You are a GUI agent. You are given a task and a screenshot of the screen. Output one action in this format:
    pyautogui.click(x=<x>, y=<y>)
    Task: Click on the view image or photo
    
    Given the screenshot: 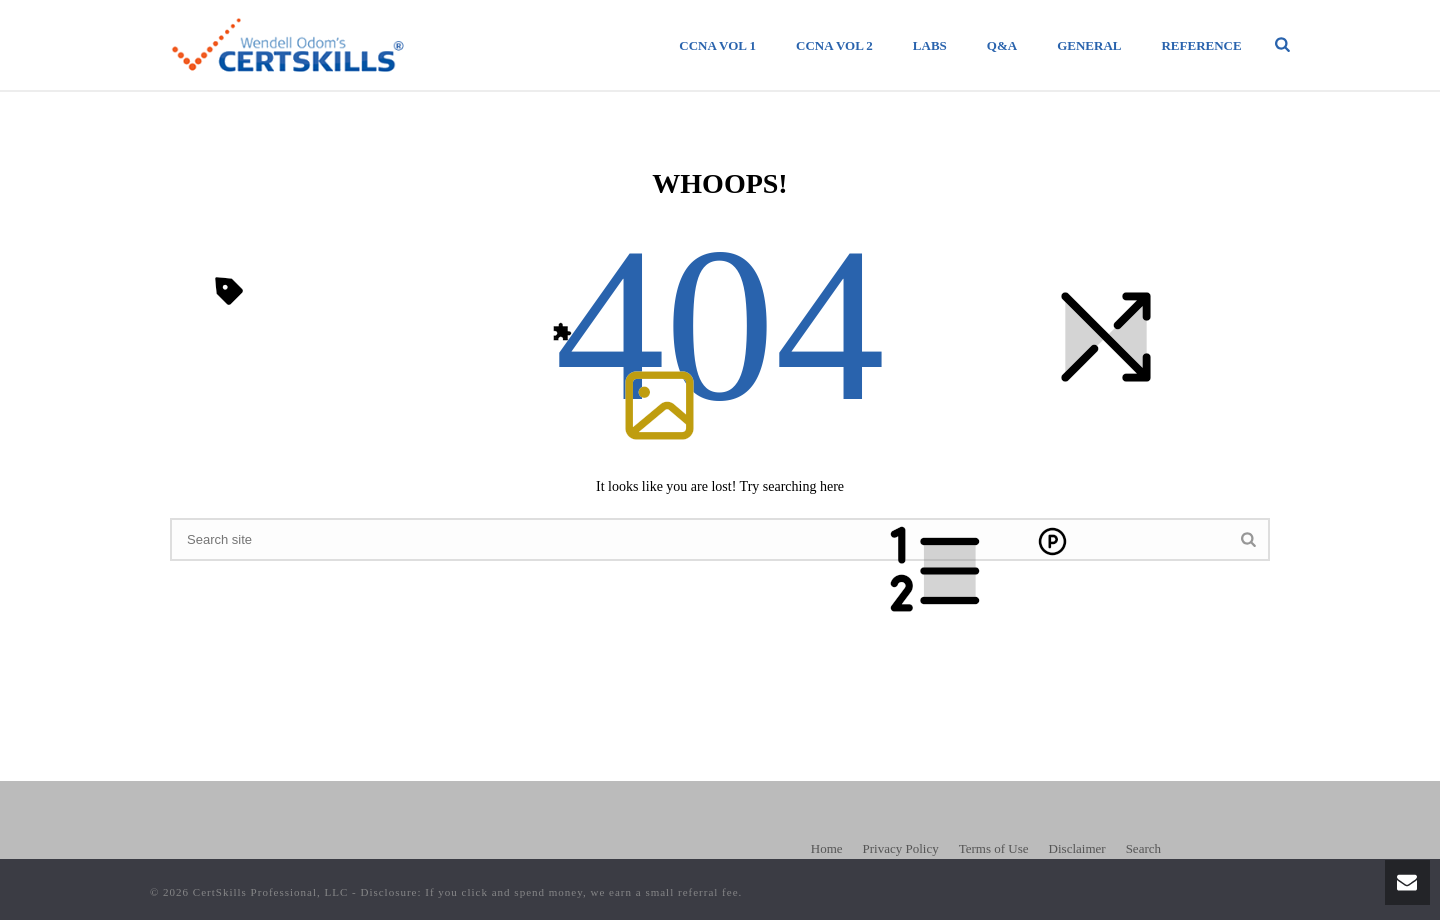 What is the action you would take?
    pyautogui.click(x=659, y=405)
    